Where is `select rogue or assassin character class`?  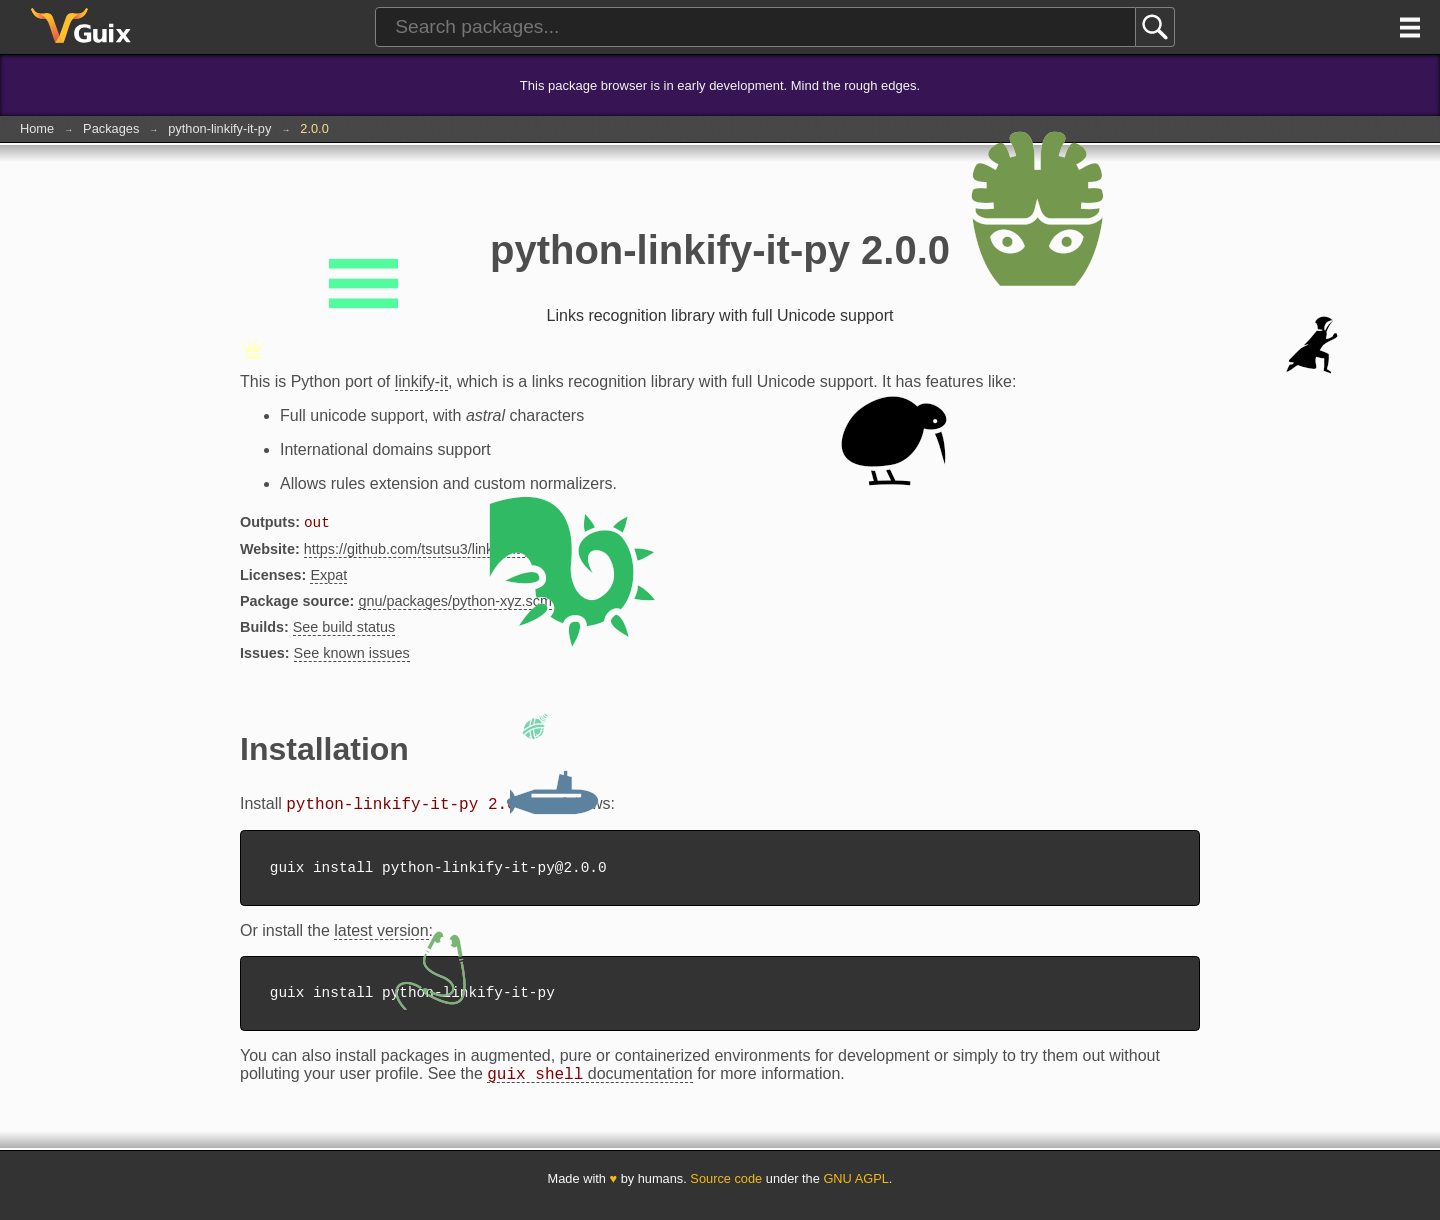 select rogue or assassin character class is located at coordinates (1312, 345).